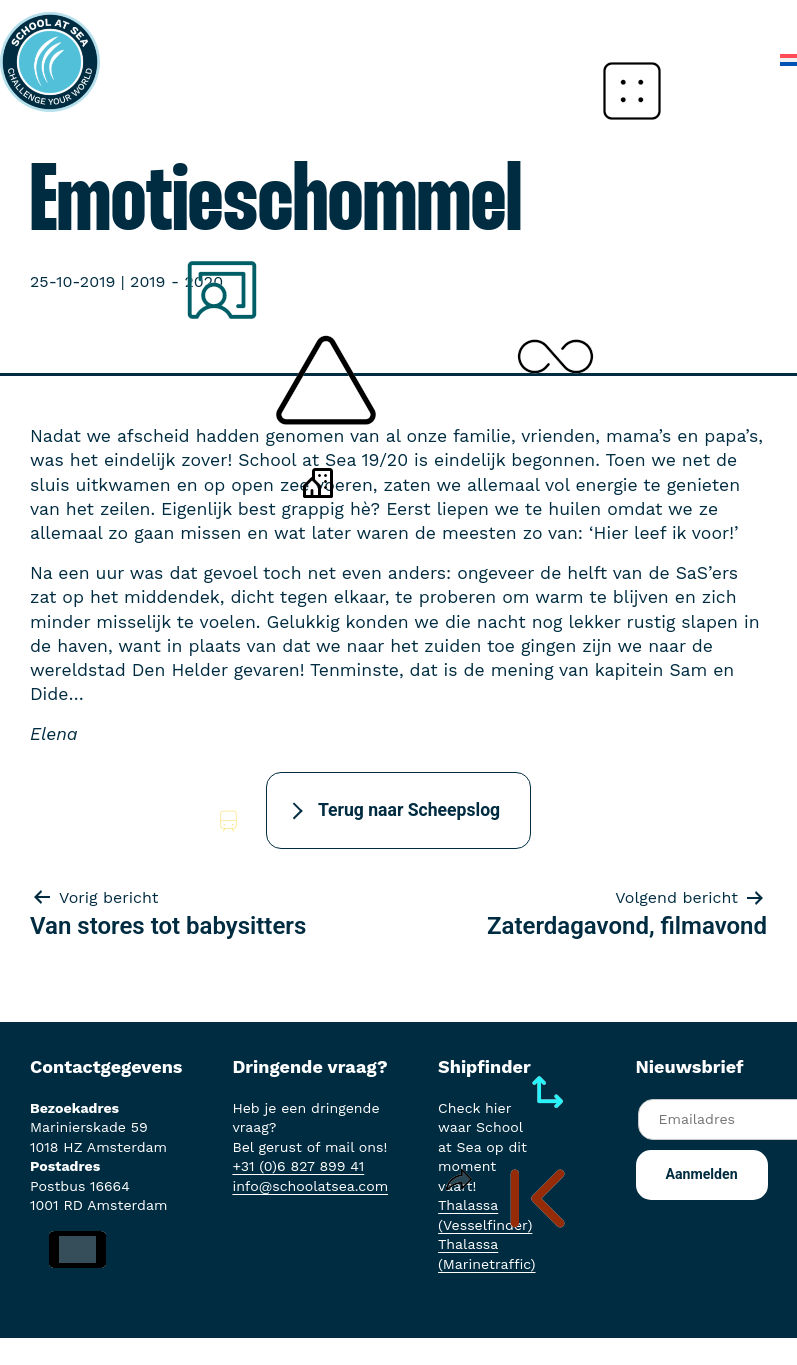 The width and height of the screenshot is (797, 1365). What do you see at coordinates (318, 483) in the screenshot?
I see `view community or residential buildings` at bounding box center [318, 483].